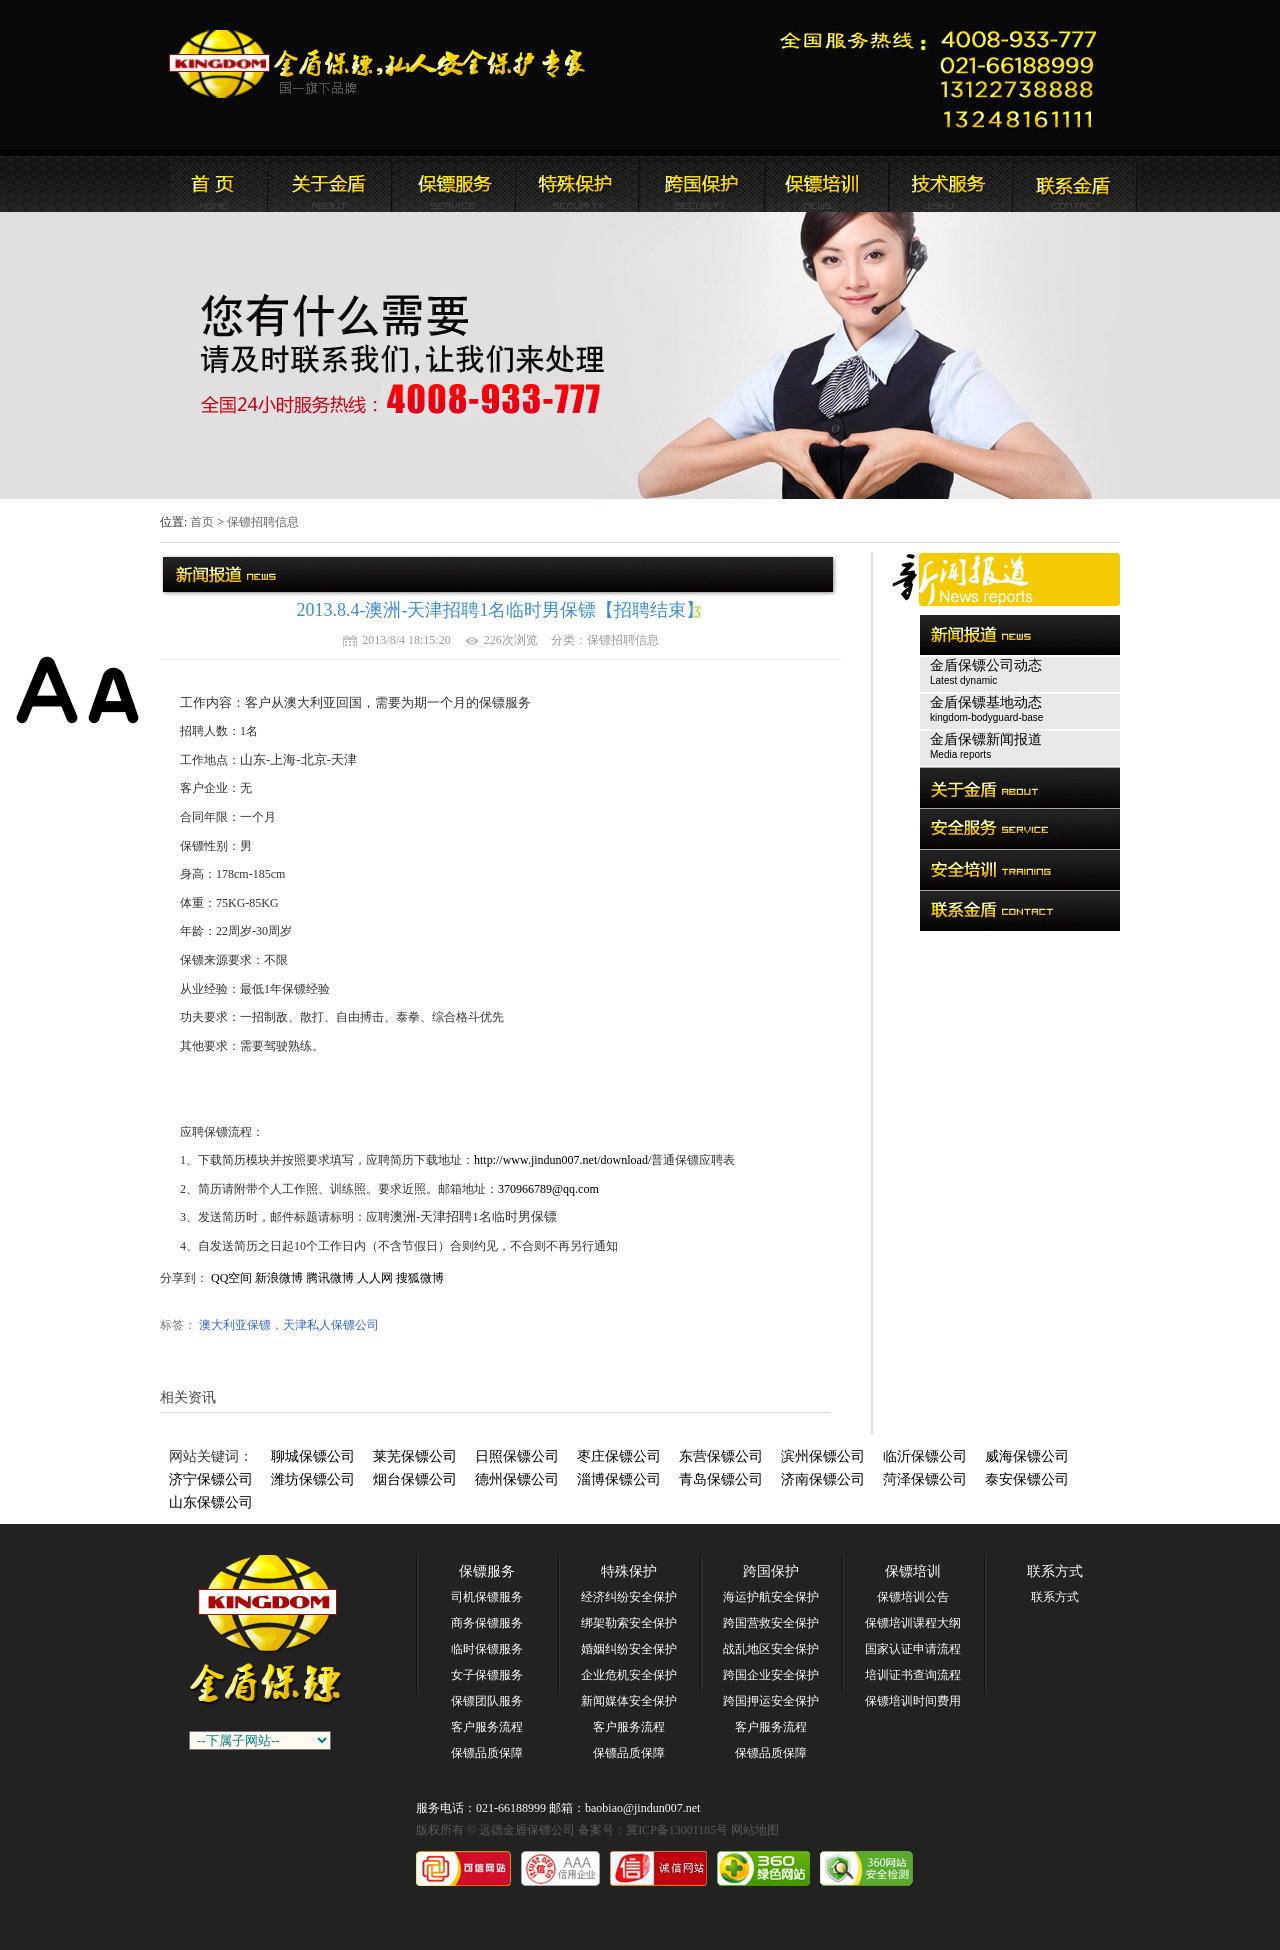 This screenshot has height=1950, width=1280. Describe the element at coordinates (77, 695) in the screenshot. I see `adjust text size settings` at that location.